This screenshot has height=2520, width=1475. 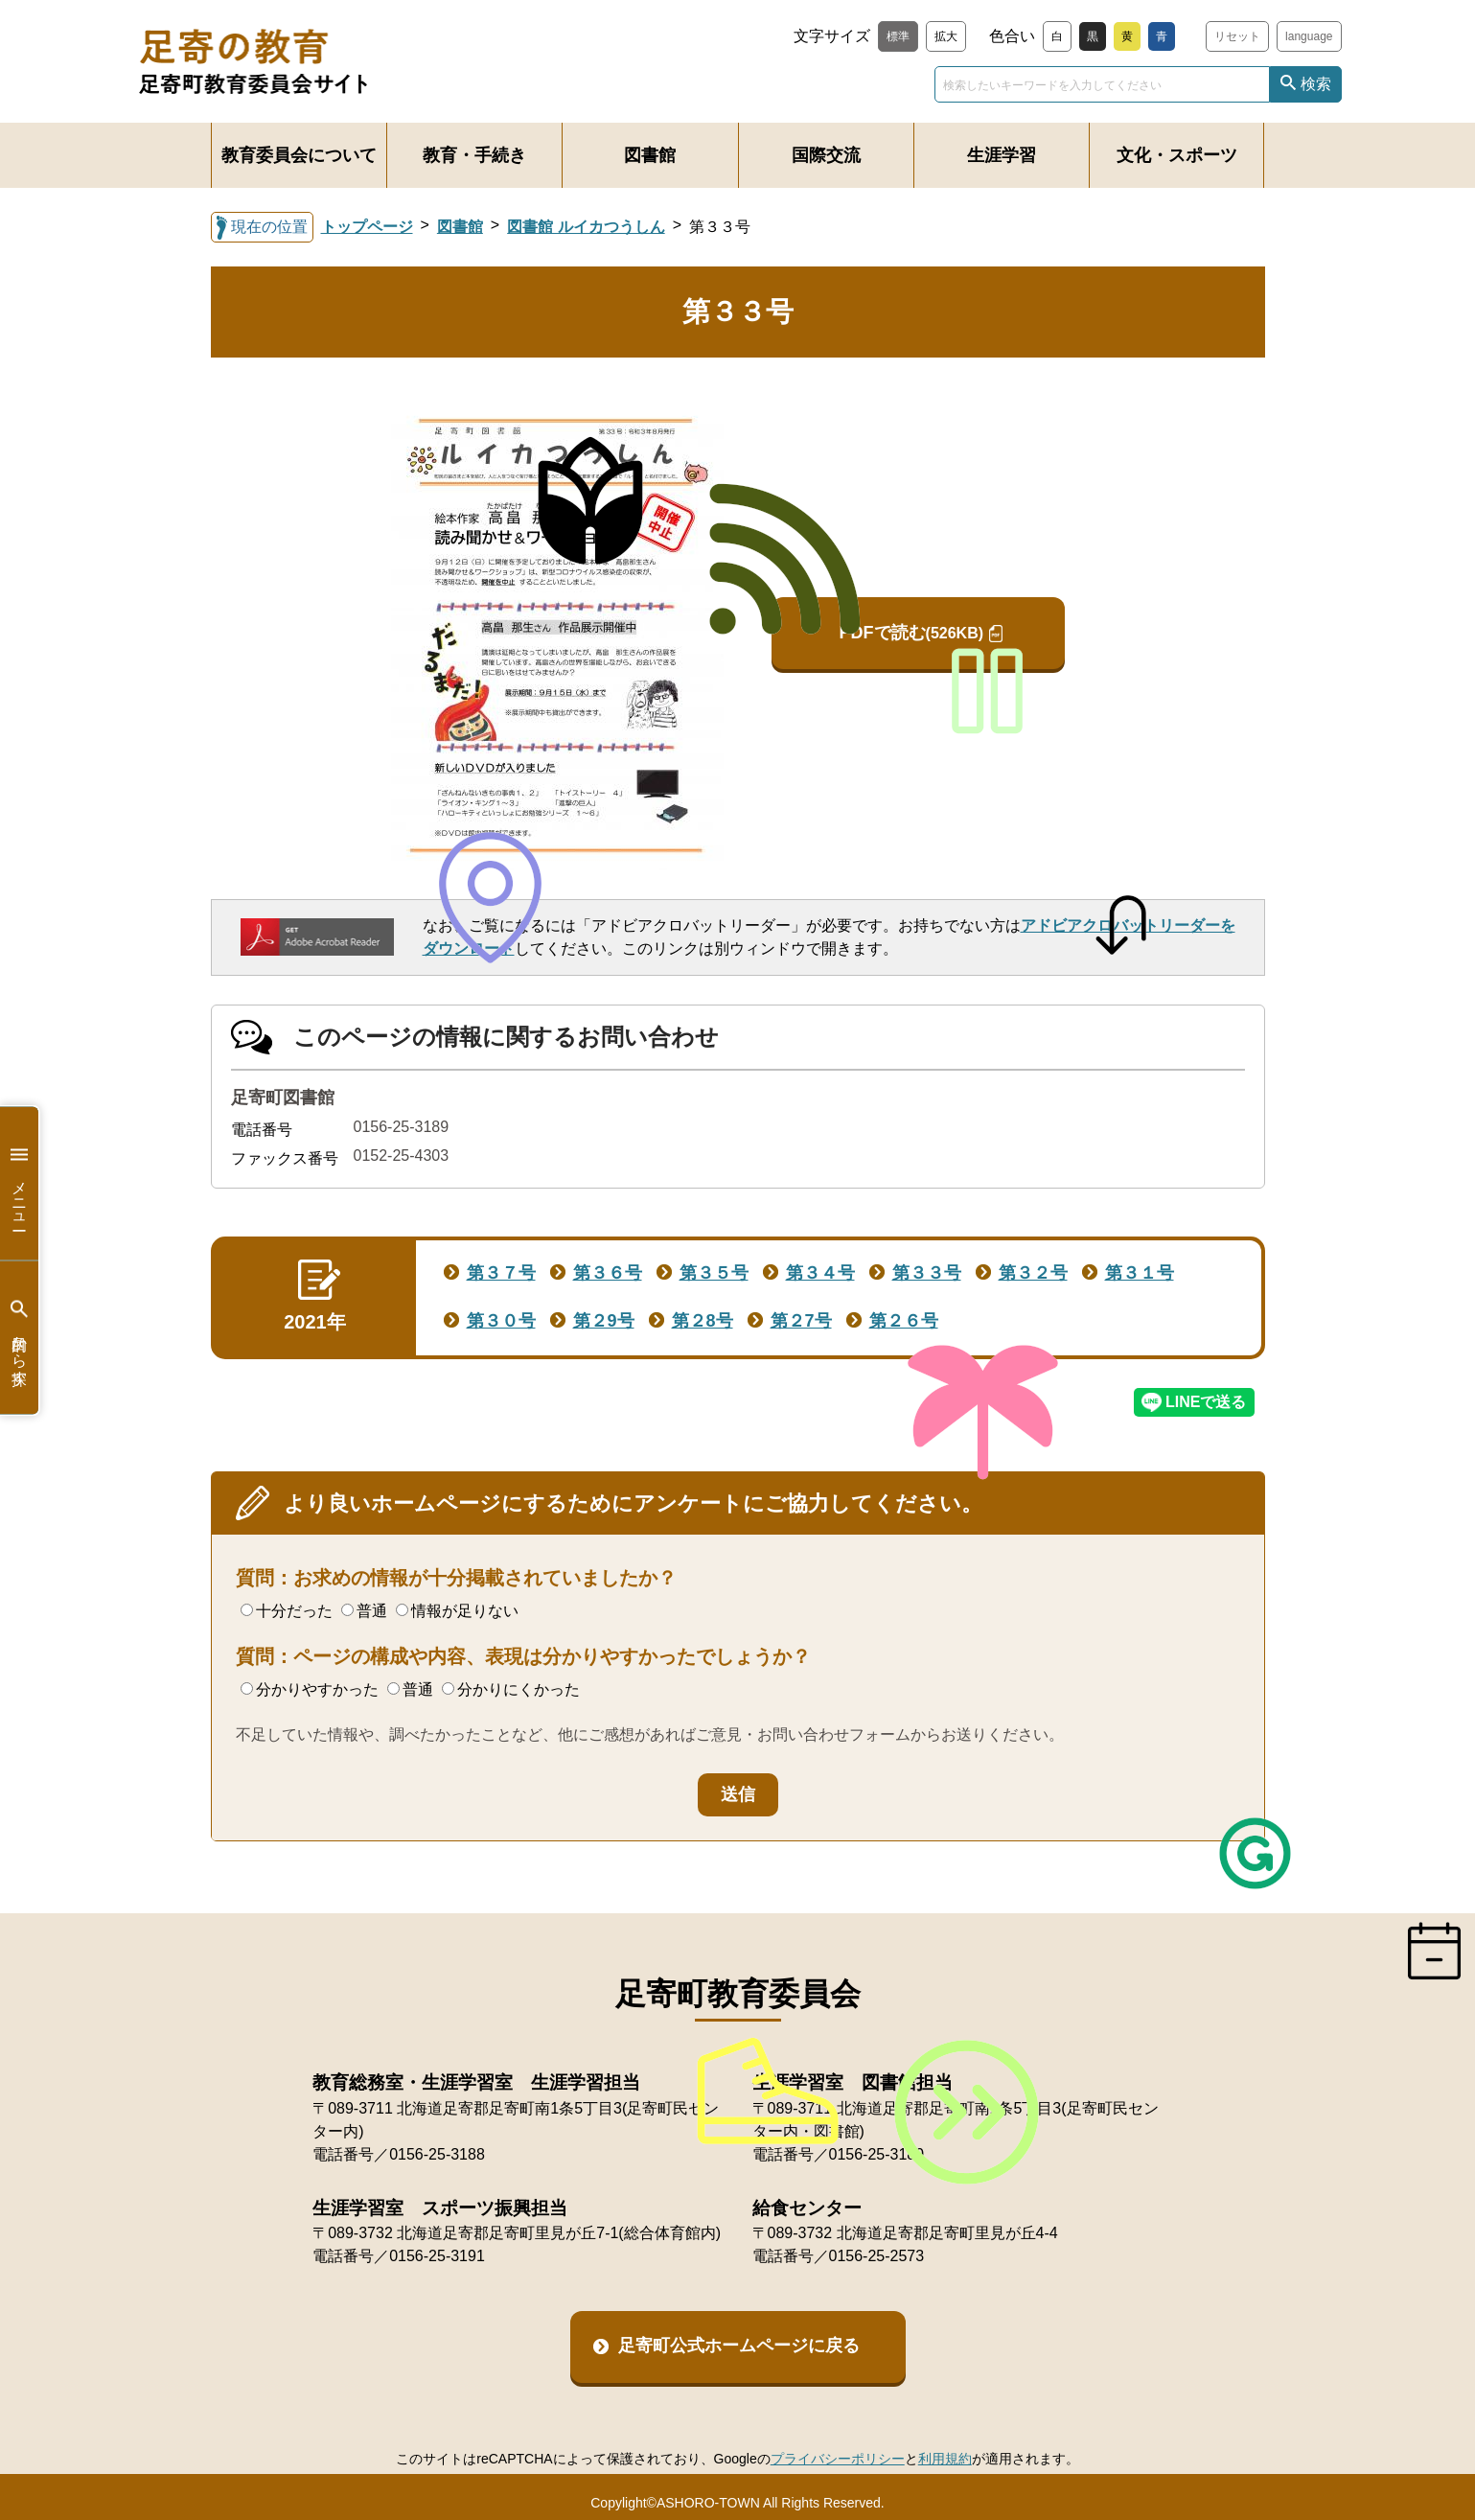 What do you see at coordinates (982, 1409) in the screenshot?
I see `indicates tropical or vacation-related content` at bounding box center [982, 1409].